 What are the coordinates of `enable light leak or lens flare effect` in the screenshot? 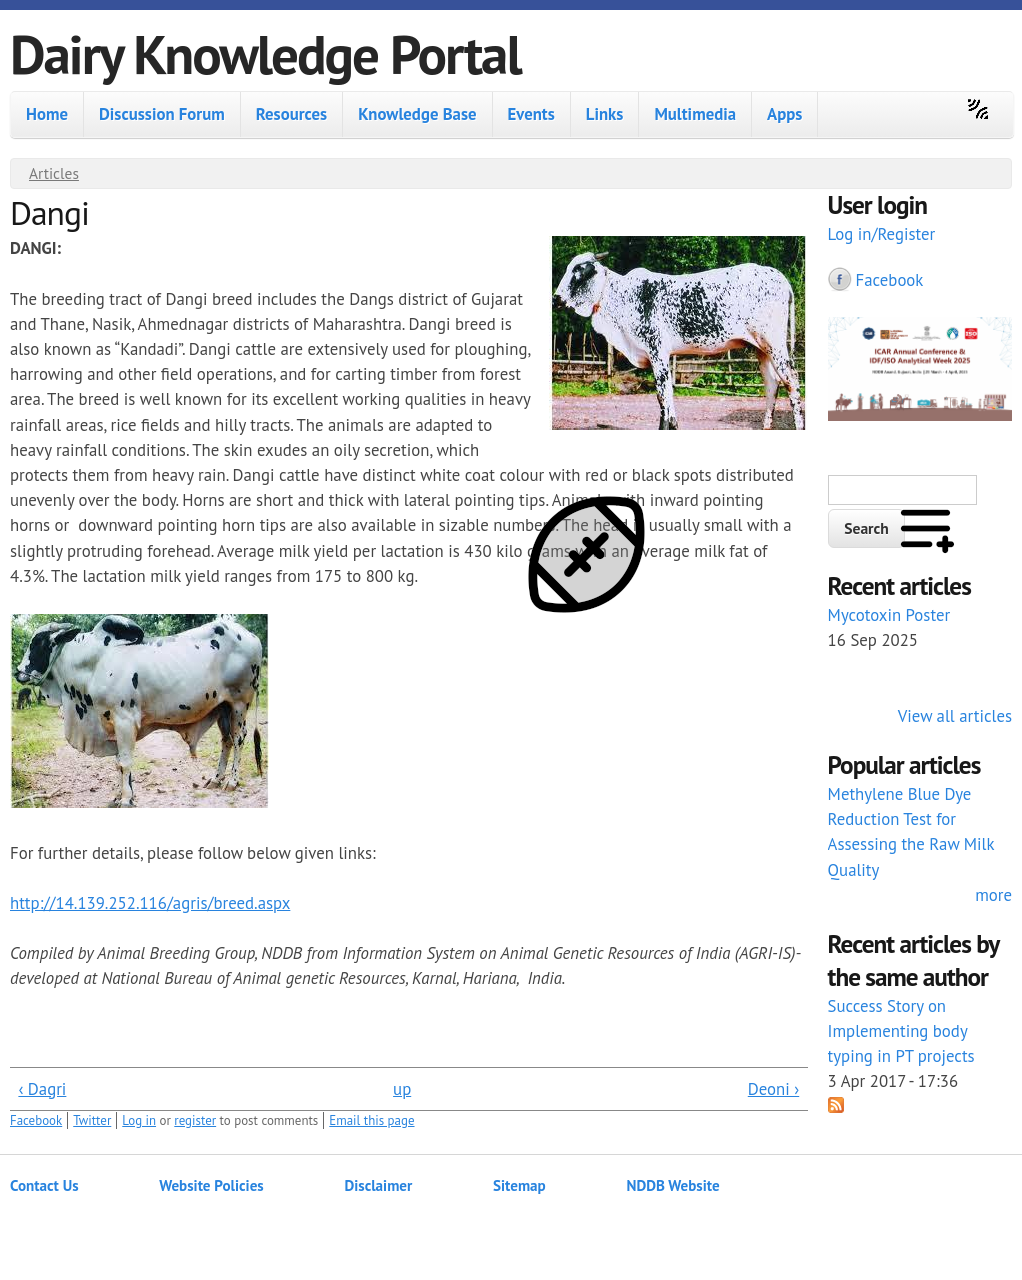 It's located at (978, 109).